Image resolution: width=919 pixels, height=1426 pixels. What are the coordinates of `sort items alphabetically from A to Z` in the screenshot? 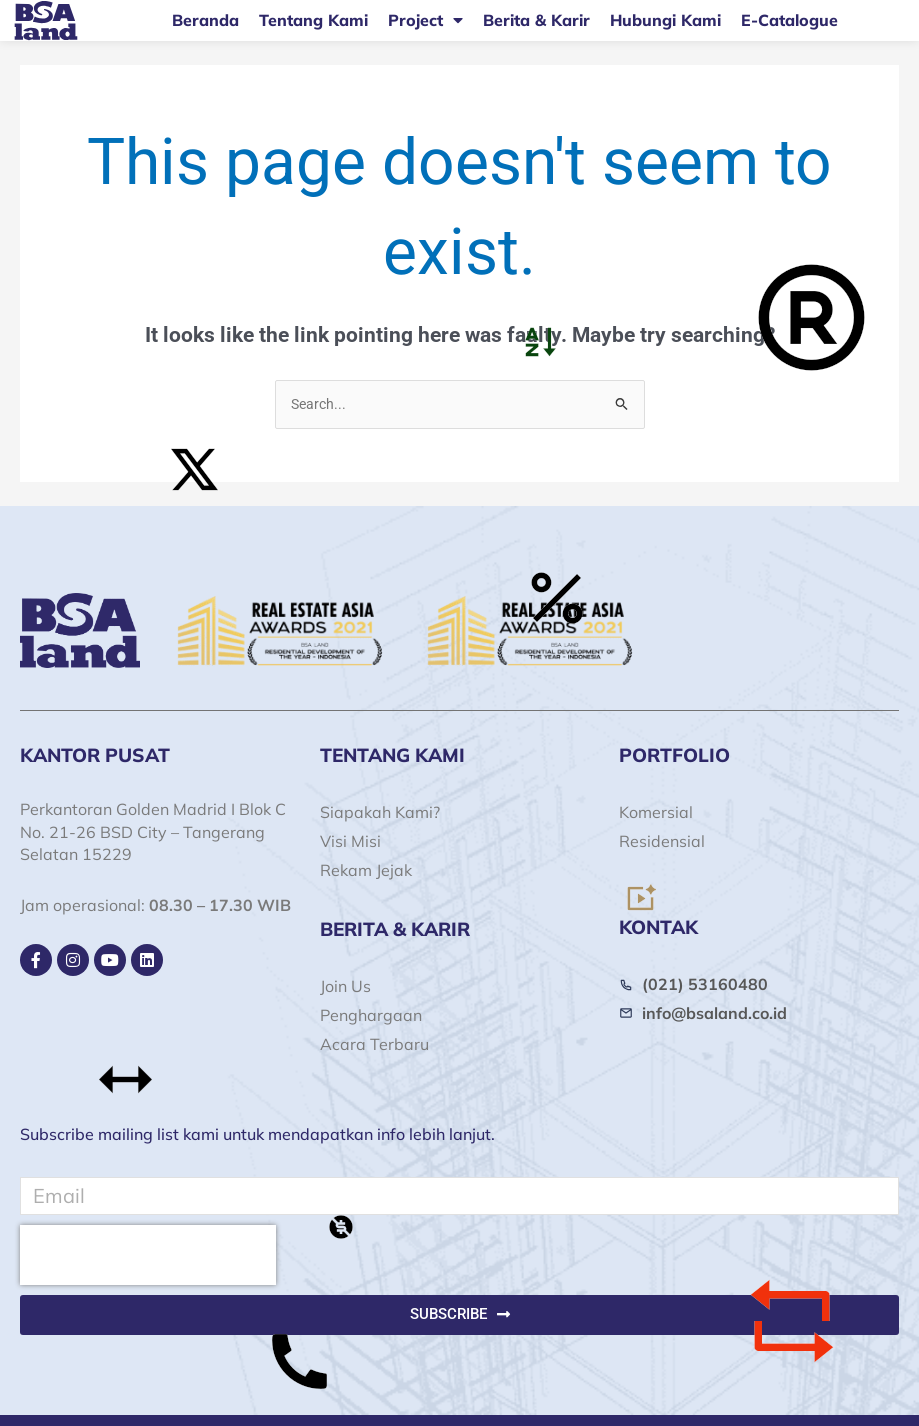 It's located at (540, 342).